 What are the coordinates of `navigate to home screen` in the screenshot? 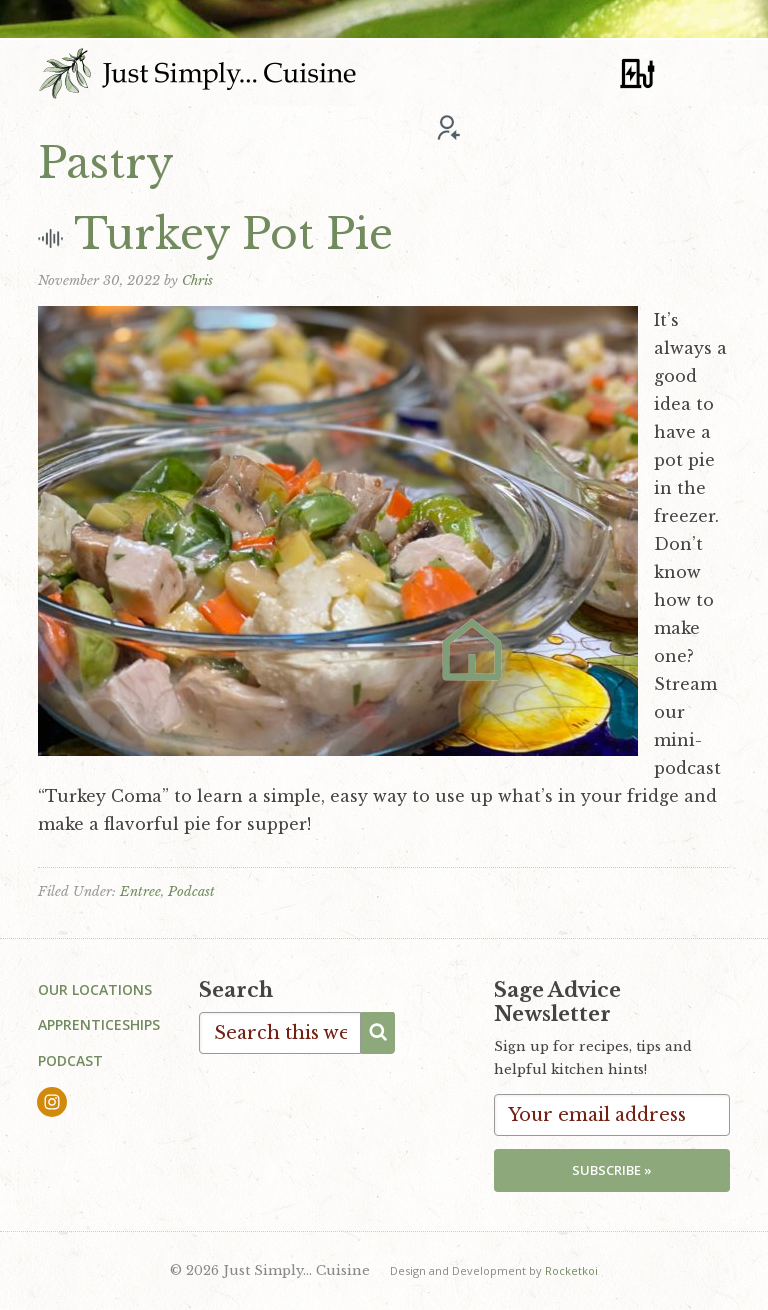 It's located at (472, 651).